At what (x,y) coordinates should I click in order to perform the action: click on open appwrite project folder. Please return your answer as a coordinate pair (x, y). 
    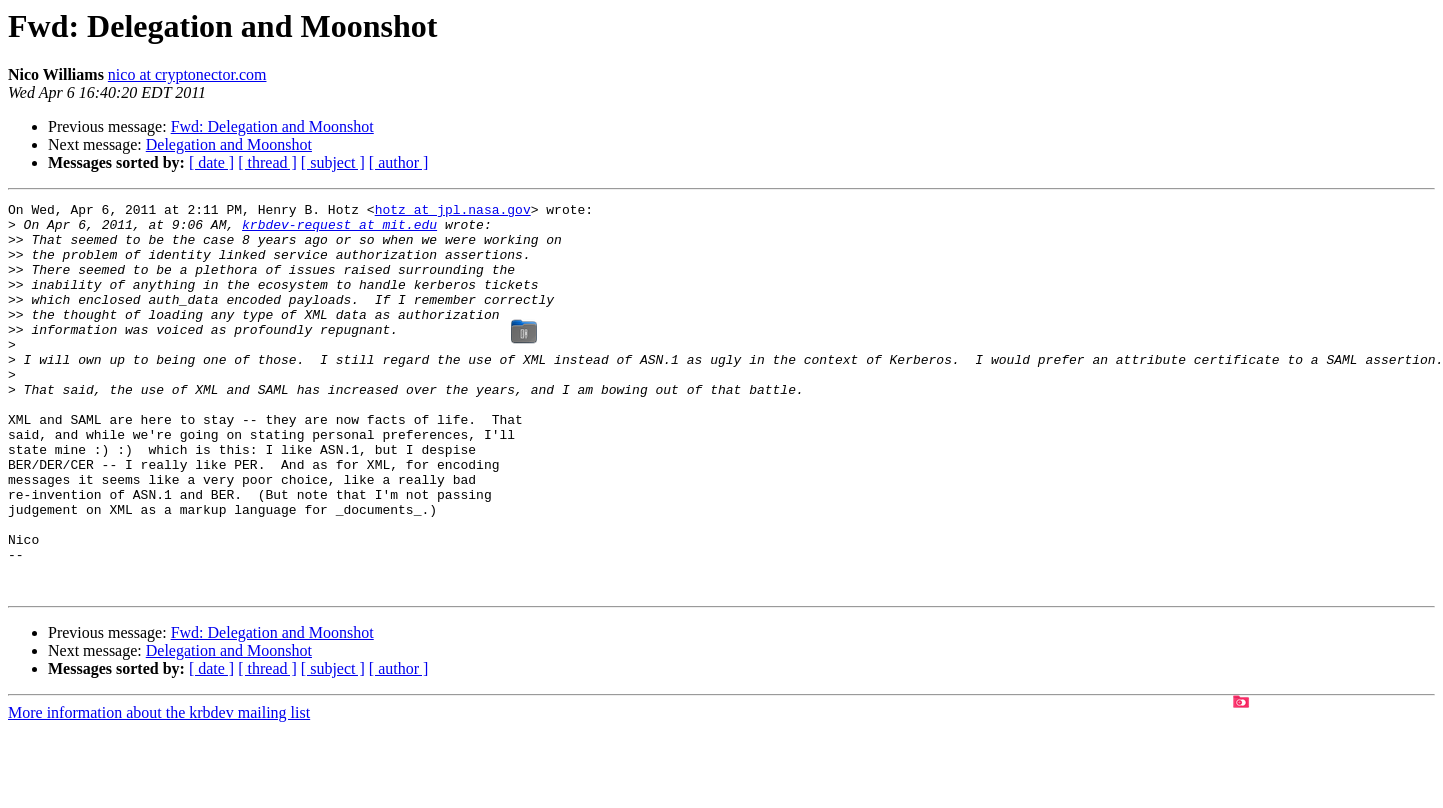
    Looking at the image, I should click on (1241, 702).